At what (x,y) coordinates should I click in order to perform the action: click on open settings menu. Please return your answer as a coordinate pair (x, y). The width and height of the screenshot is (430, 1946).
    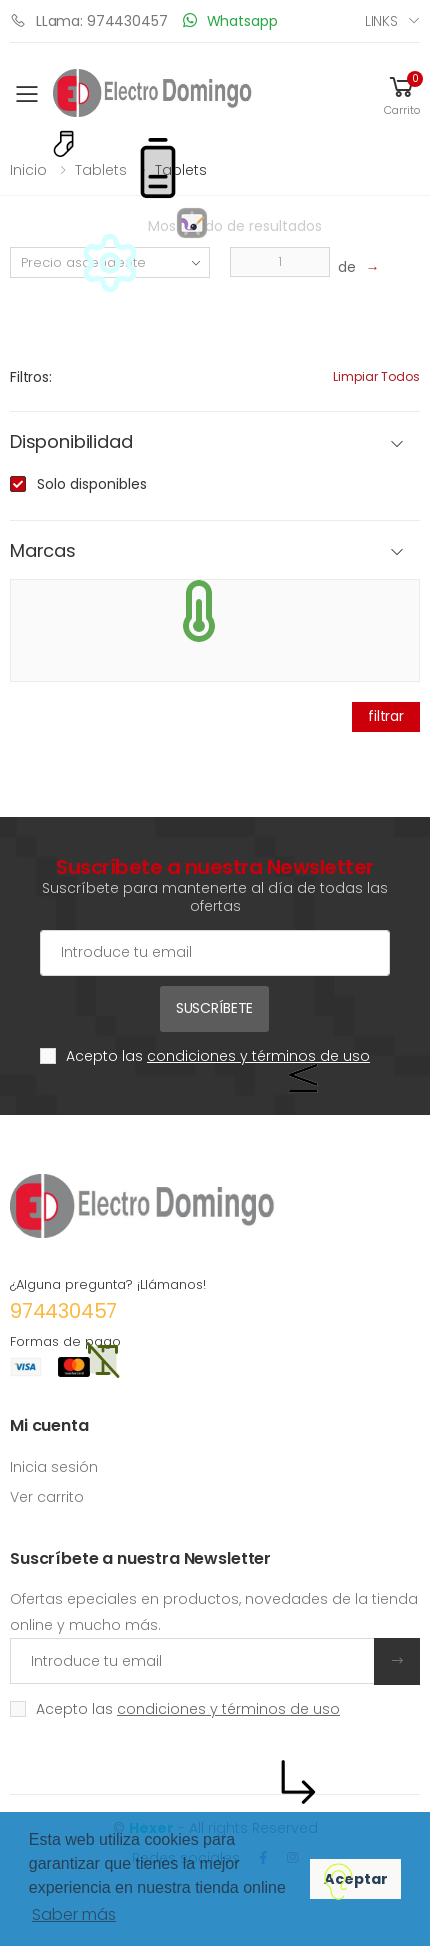
    Looking at the image, I should click on (110, 263).